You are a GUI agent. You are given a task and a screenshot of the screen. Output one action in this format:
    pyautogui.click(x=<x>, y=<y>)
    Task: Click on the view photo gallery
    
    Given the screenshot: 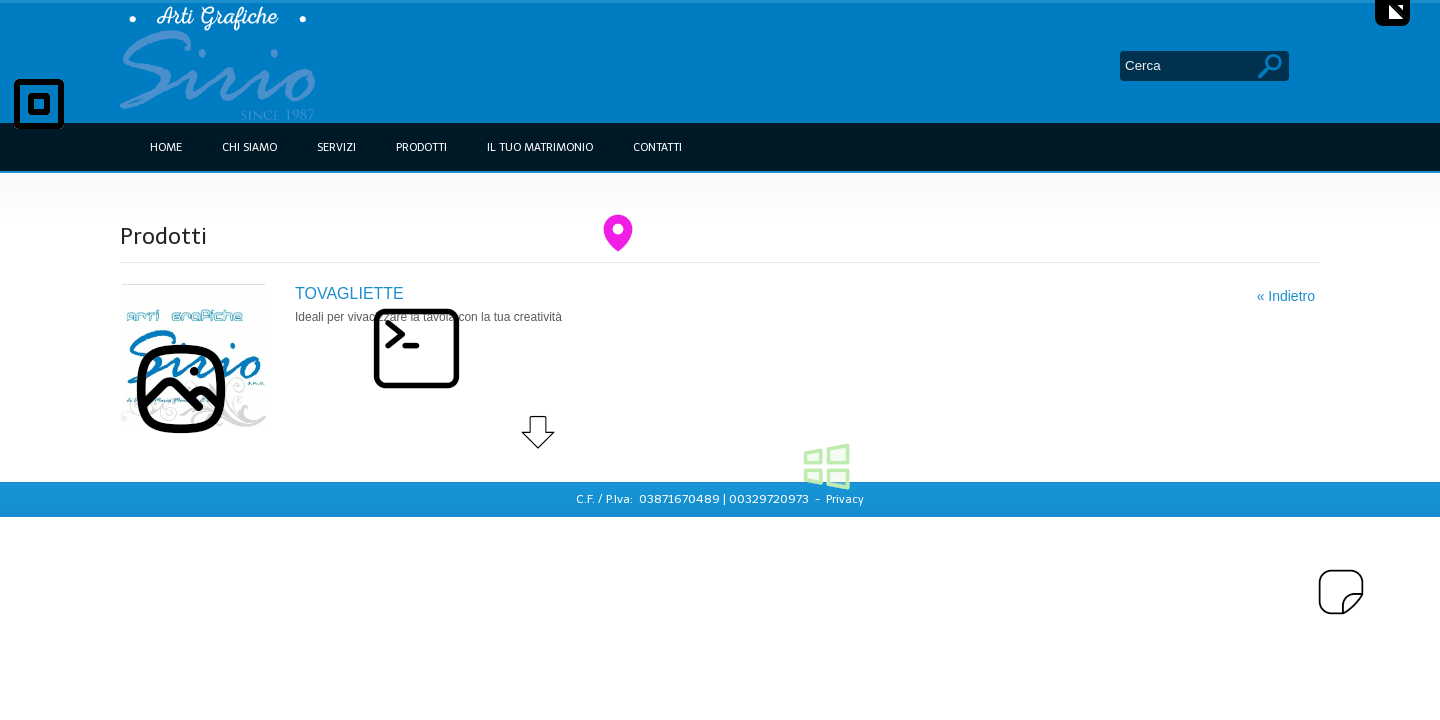 What is the action you would take?
    pyautogui.click(x=181, y=389)
    